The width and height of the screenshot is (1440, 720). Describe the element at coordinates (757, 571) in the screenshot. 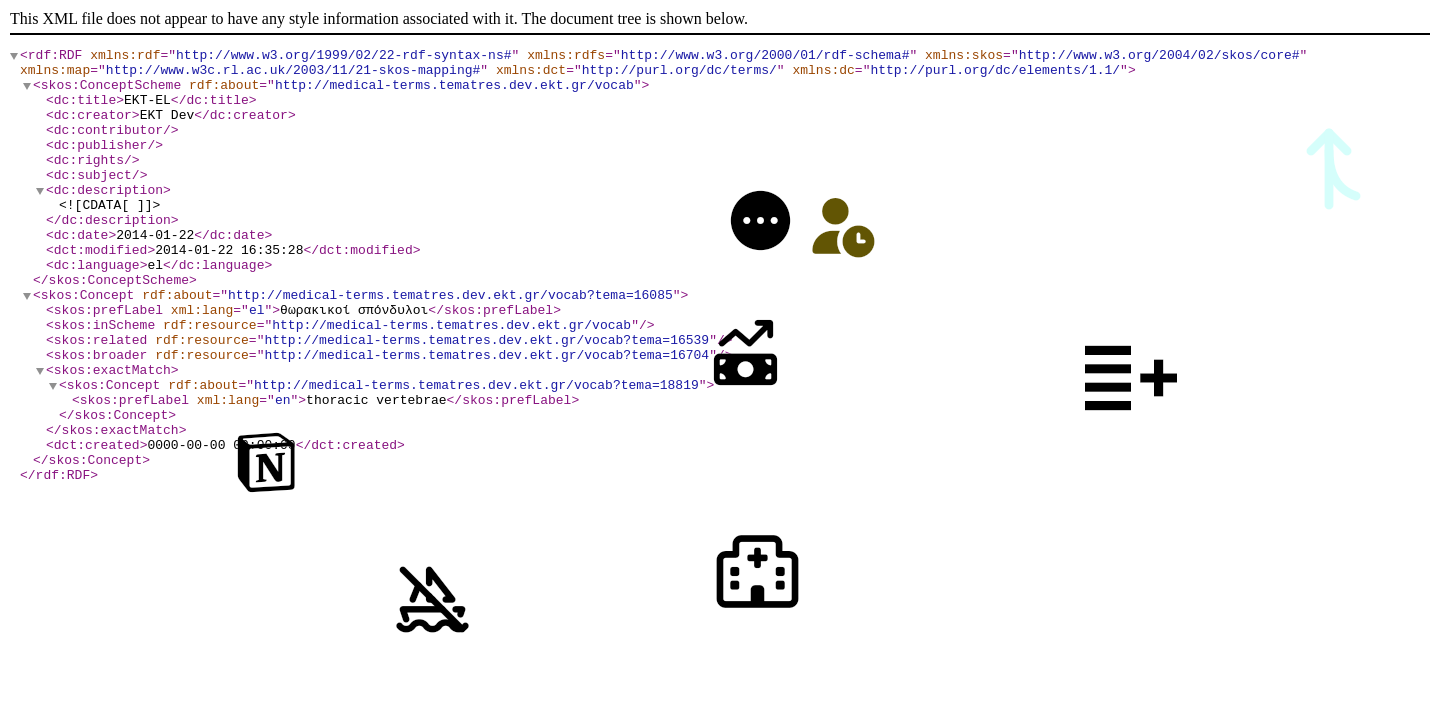

I see `view nearby hospitals or medical facilities` at that location.